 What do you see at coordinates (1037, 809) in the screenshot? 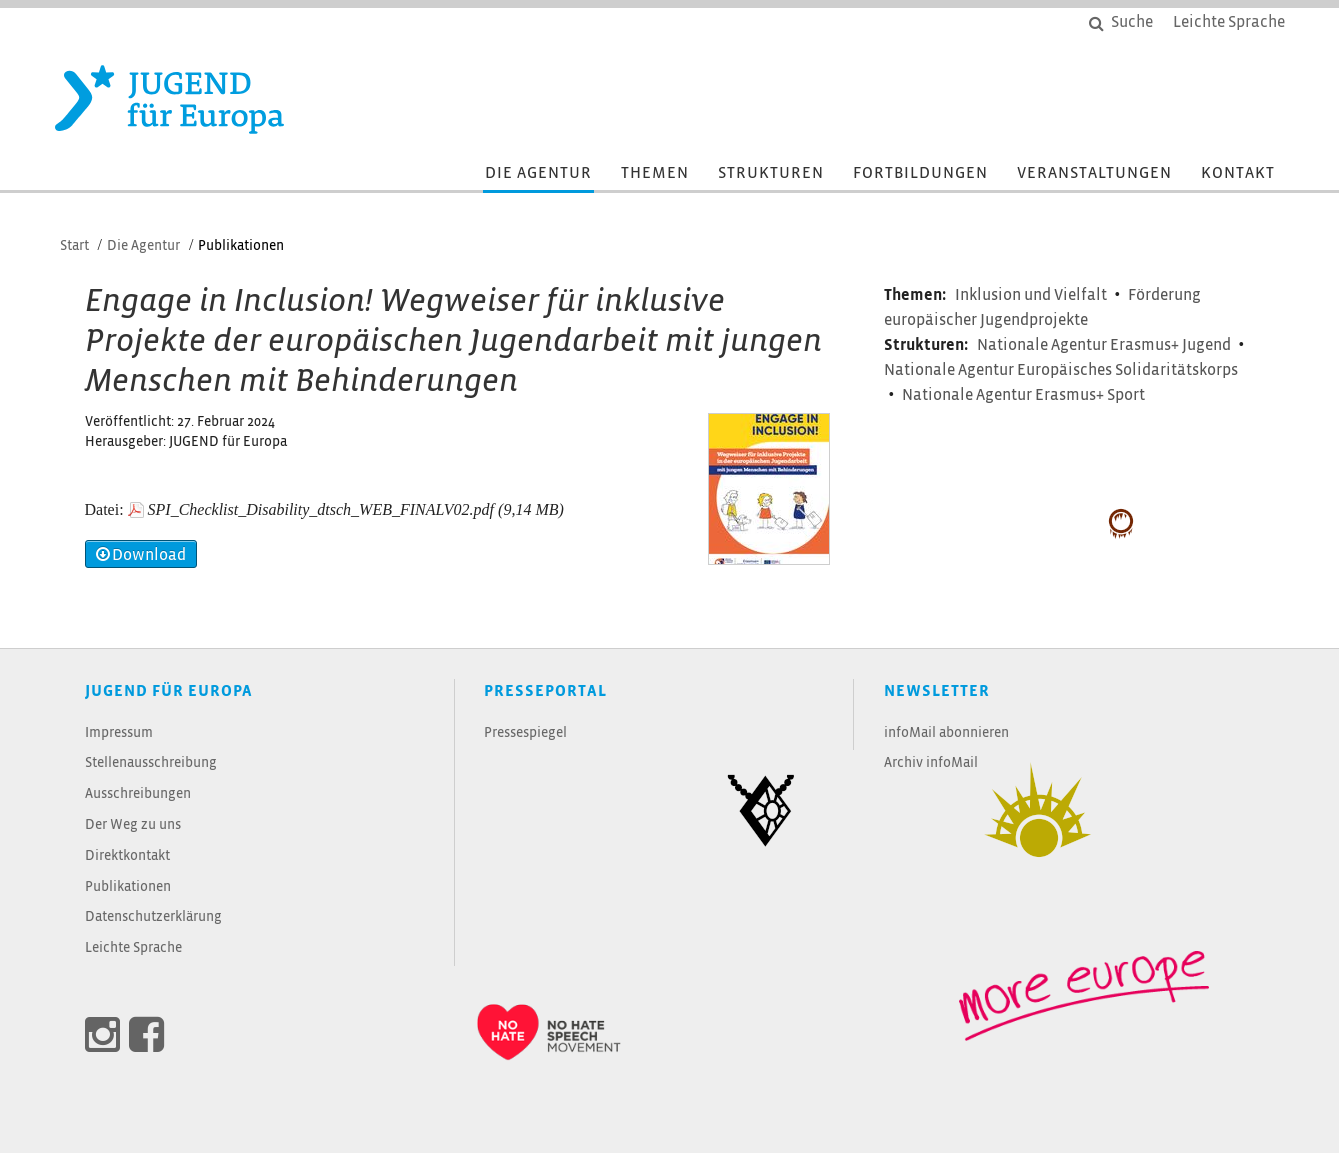
I see `view in-game time or day/night cycle` at bounding box center [1037, 809].